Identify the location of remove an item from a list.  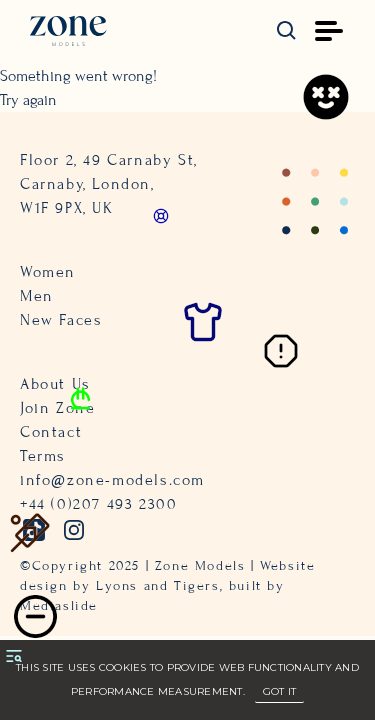
(35, 616).